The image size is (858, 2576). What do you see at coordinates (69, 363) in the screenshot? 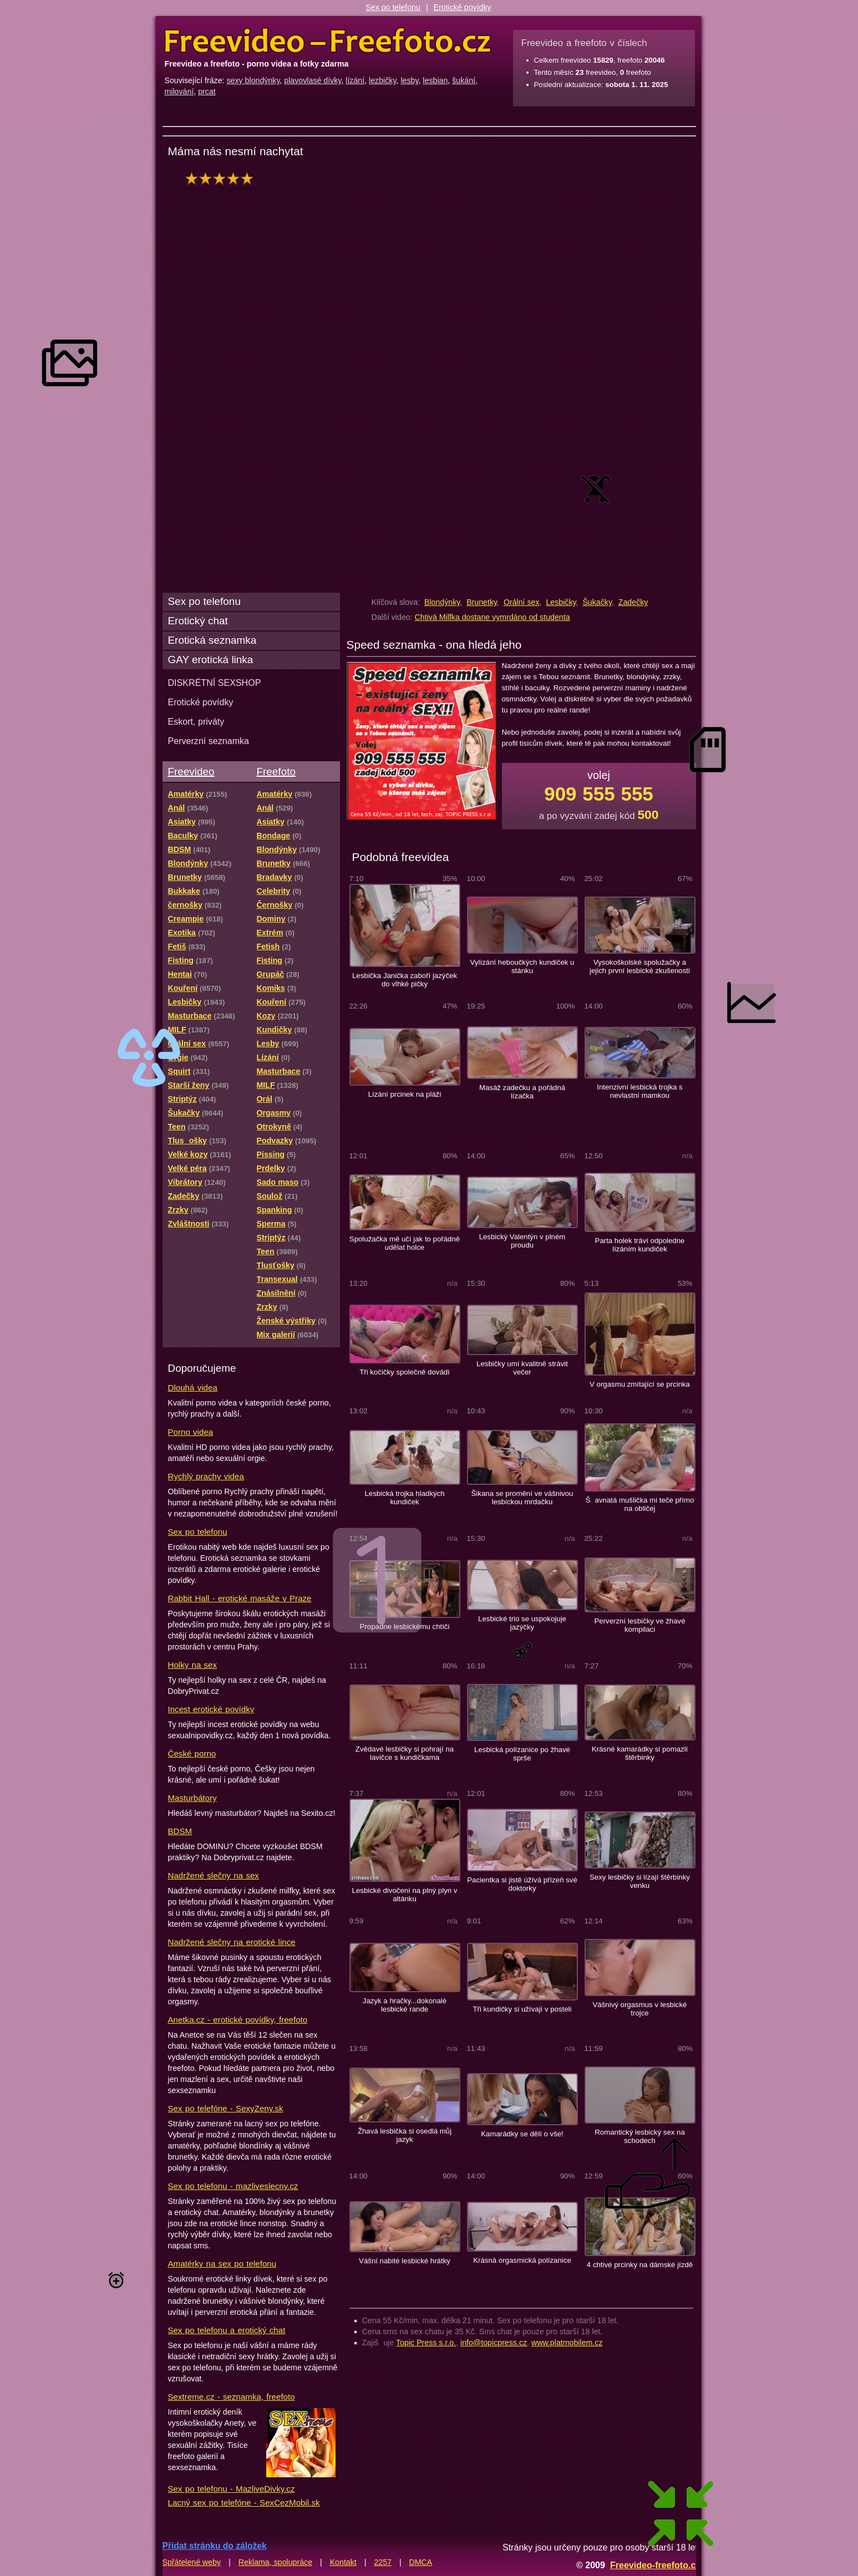
I see `view photo gallery or image library` at bounding box center [69, 363].